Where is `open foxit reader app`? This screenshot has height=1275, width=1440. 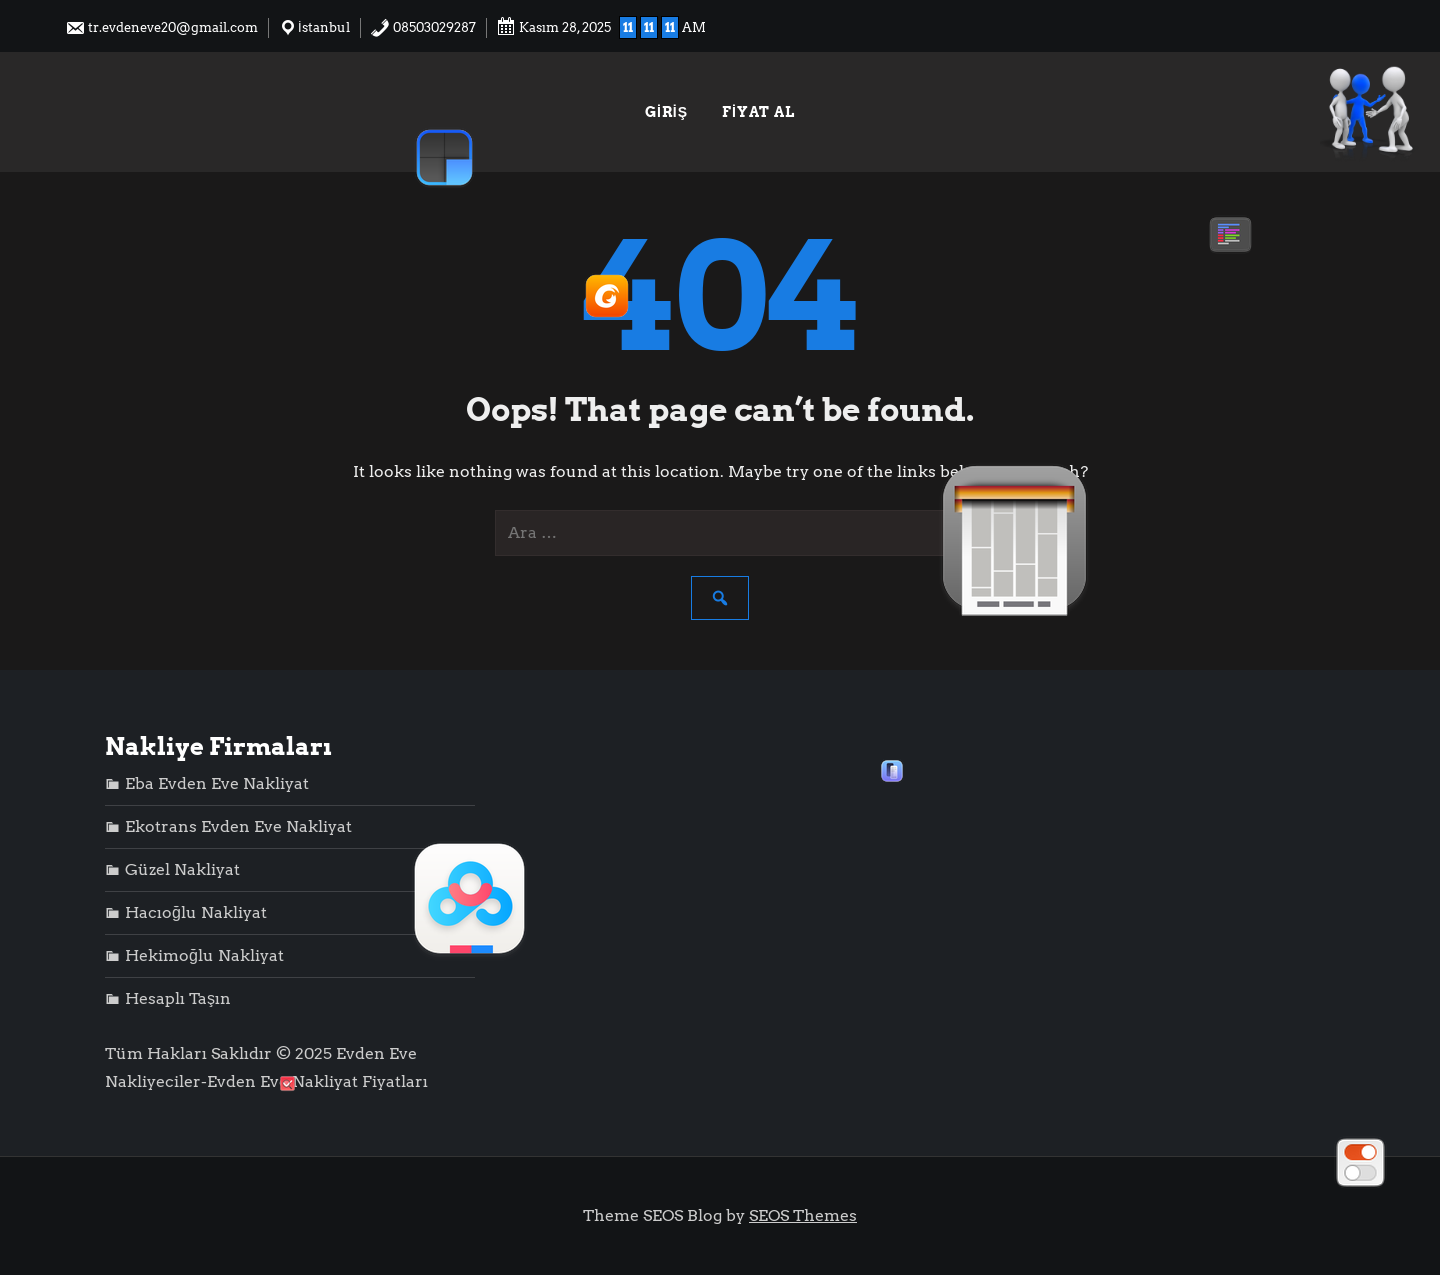 open foxit reader app is located at coordinates (607, 296).